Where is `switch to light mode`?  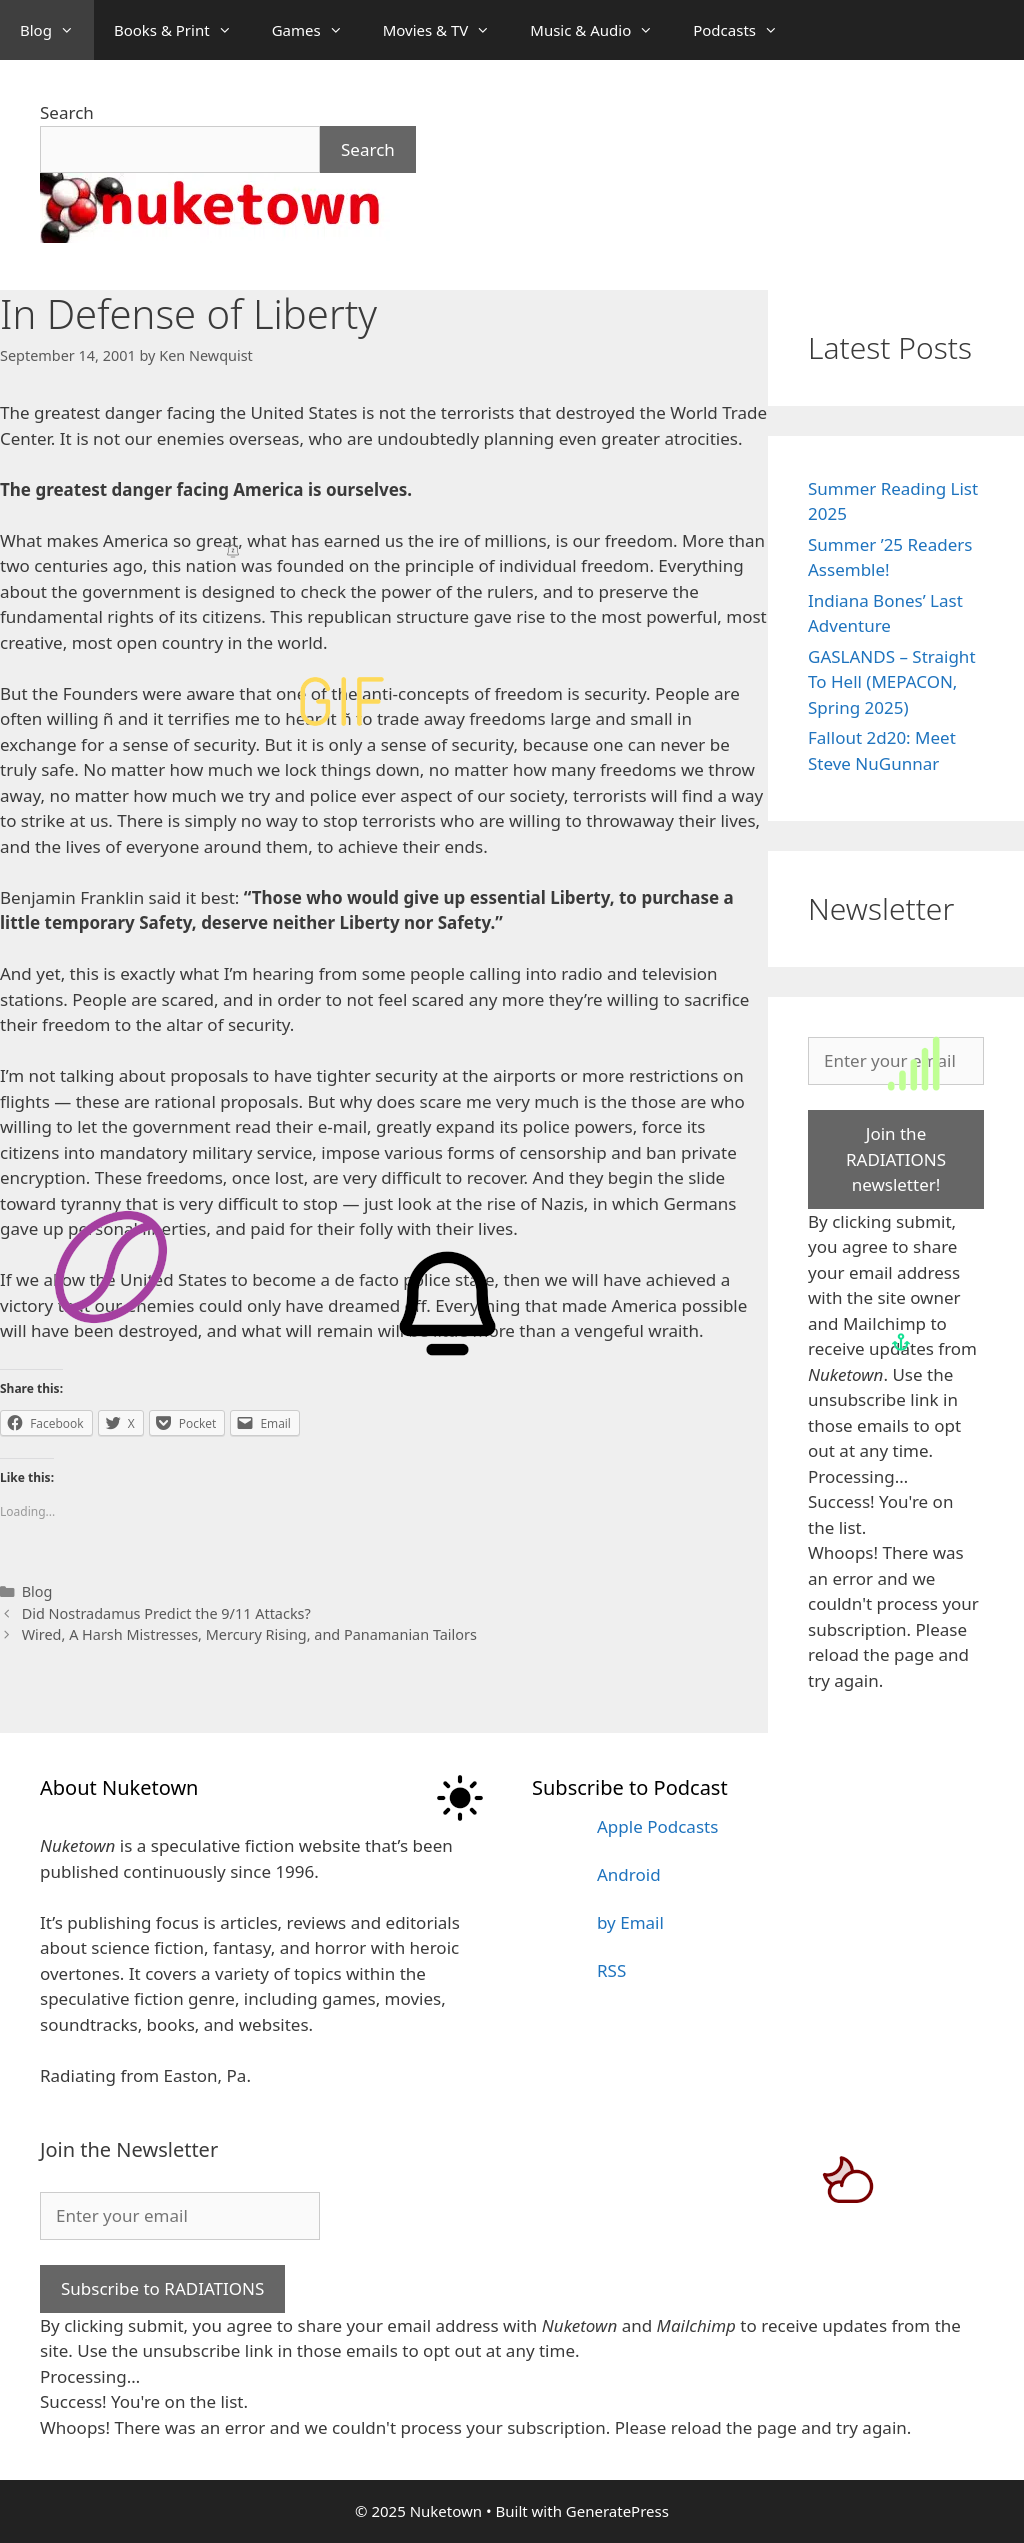 switch to light mode is located at coordinates (460, 1798).